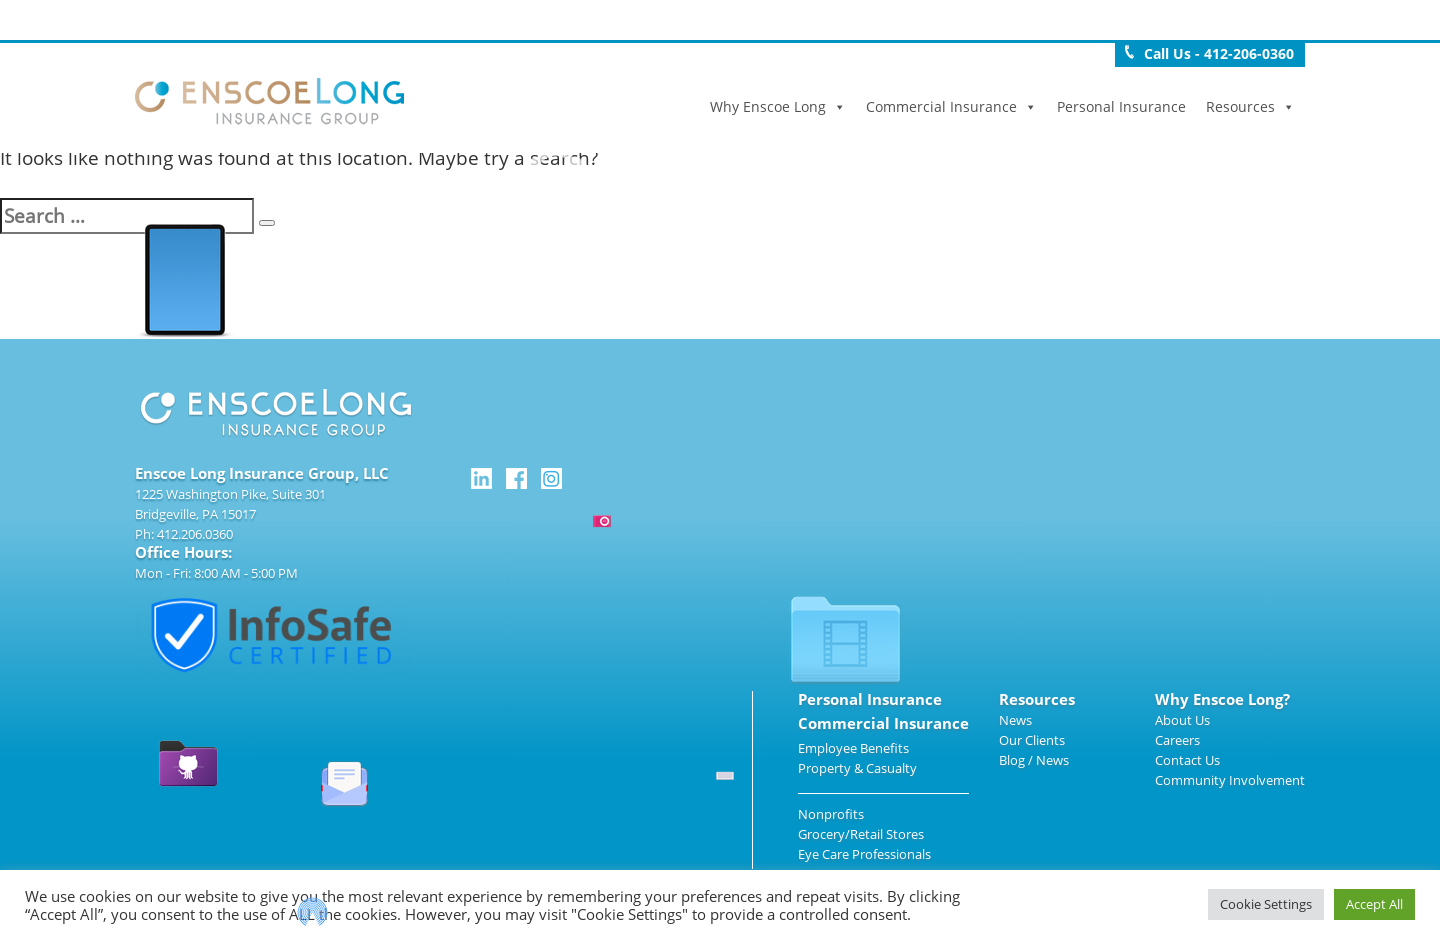 The height and width of the screenshot is (939, 1440). What do you see at coordinates (188, 765) in the screenshot?
I see `open github repository folder` at bounding box center [188, 765].